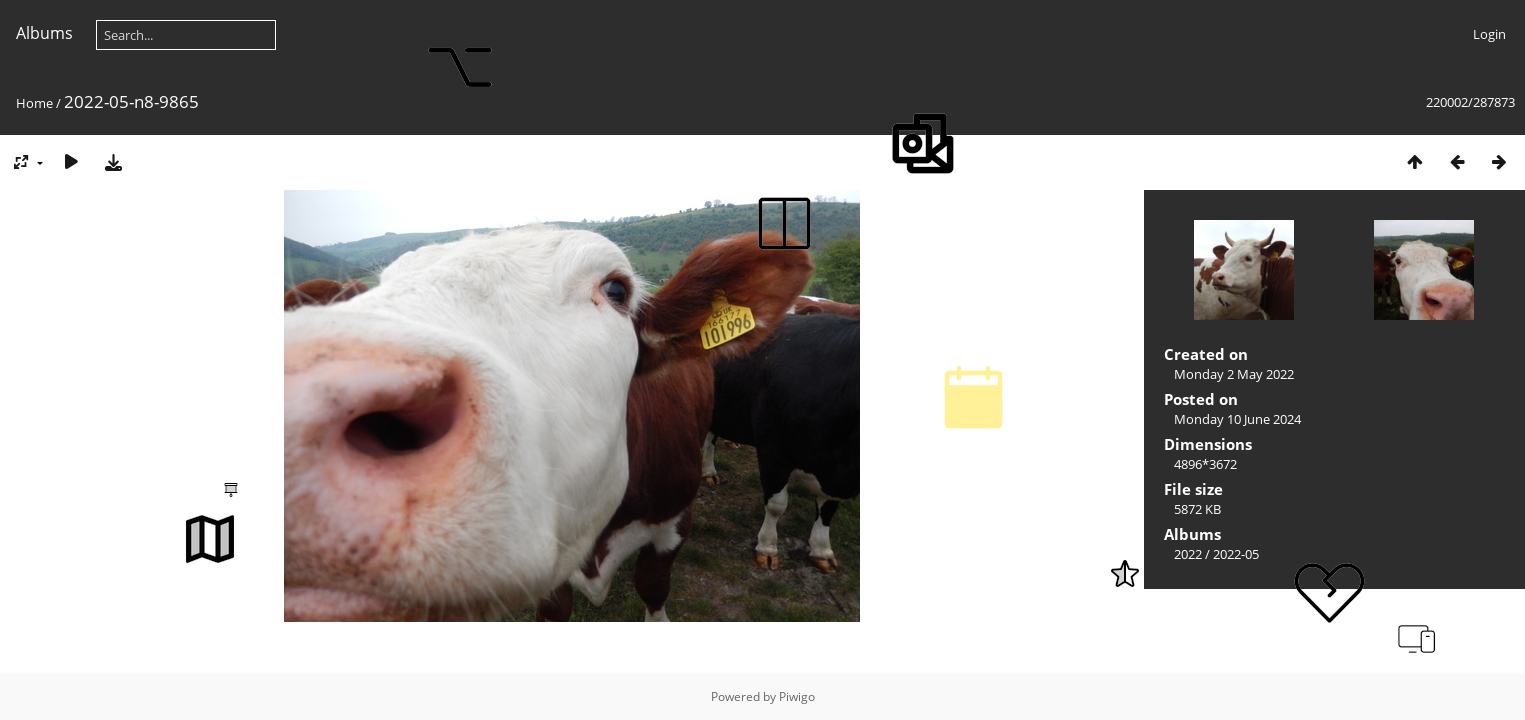  Describe the element at coordinates (1125, 574) in the screenshot. I see `indicates a partial or half-star rating` at that location.